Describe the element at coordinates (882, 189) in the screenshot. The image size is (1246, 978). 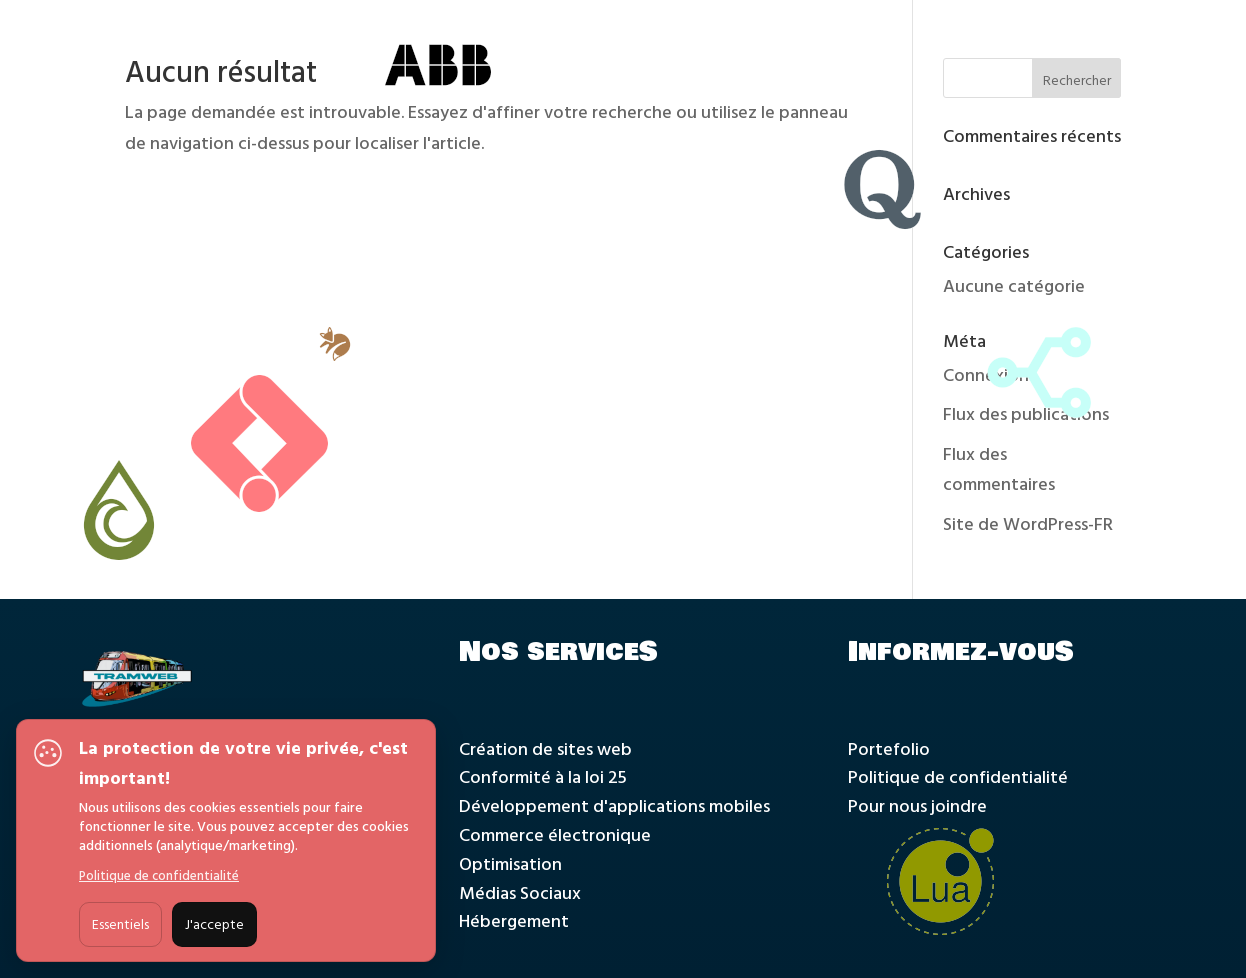
I see `open the Quora app` at that location.